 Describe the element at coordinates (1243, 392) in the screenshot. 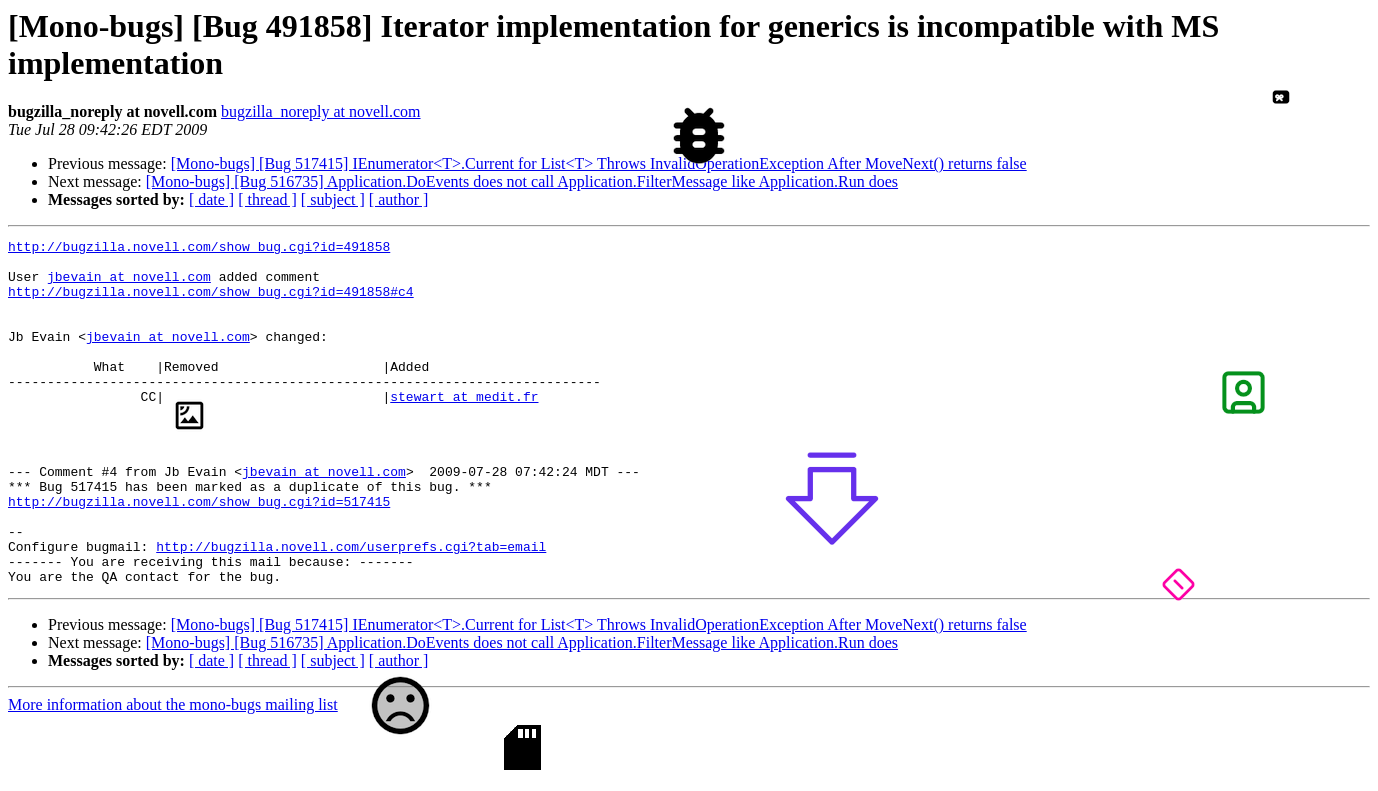

I see `view user profile` at that location.